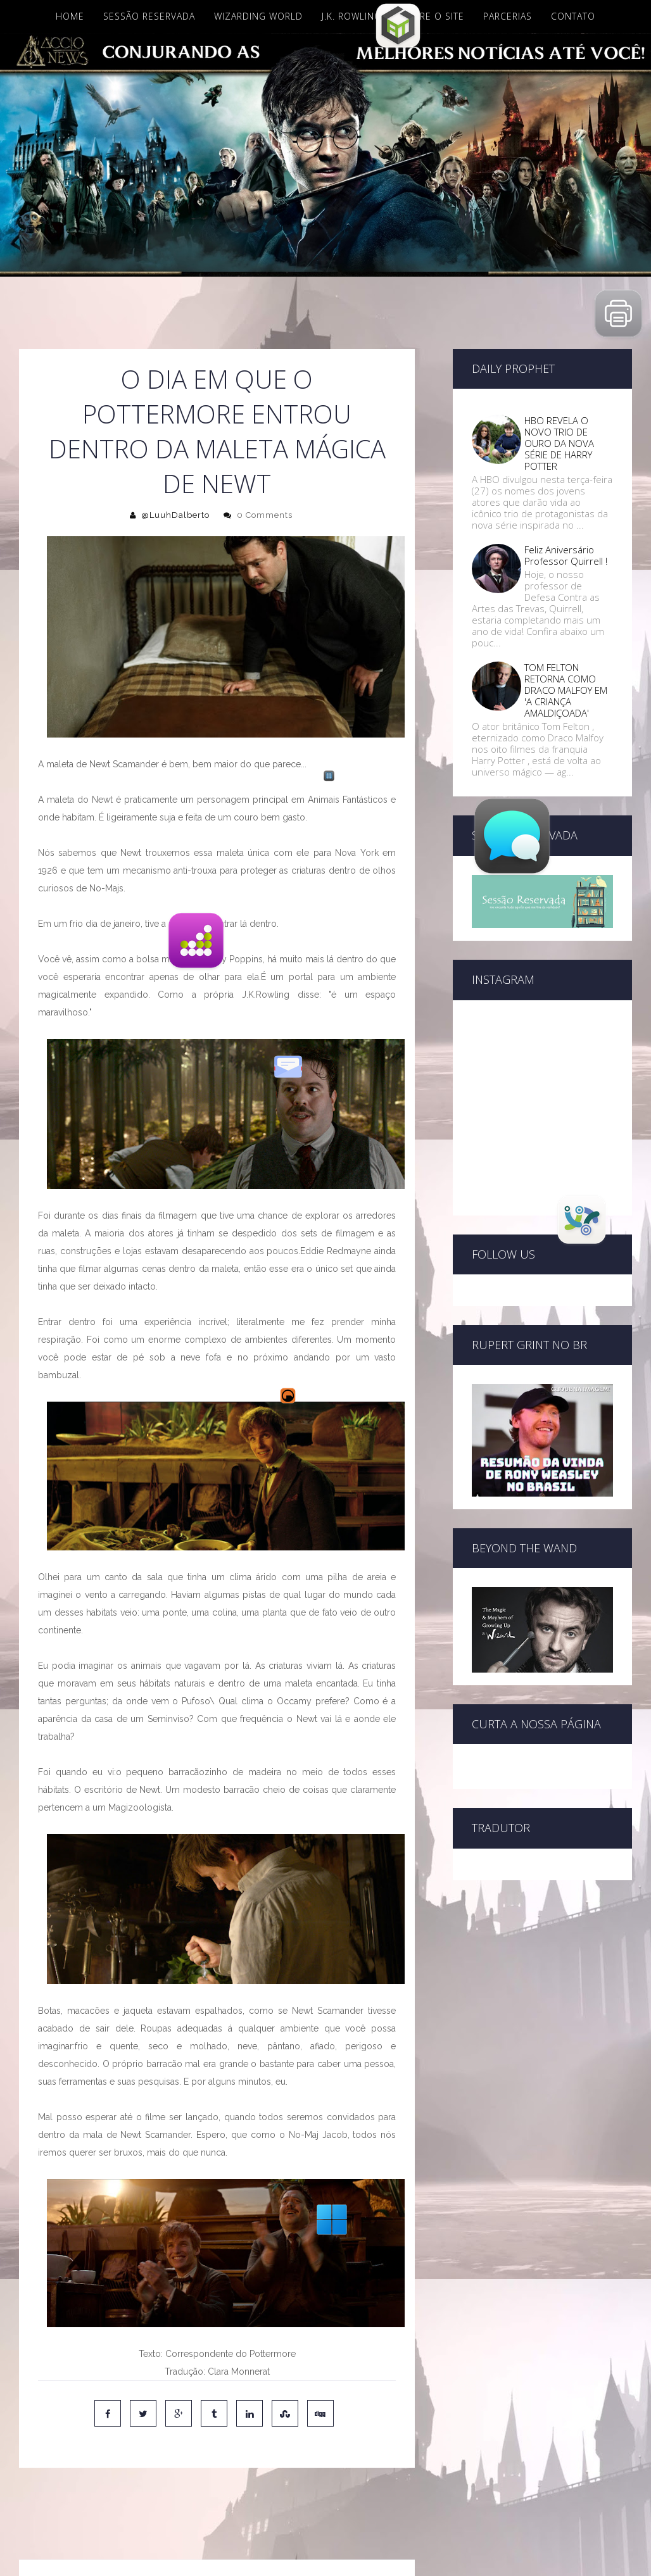 Image resolution: width=651 pixels, height=2576 pixels. Describe the element at coordinates (288, 1395) in the screenshot. I see `launch the Black Mesa game application` at that location.